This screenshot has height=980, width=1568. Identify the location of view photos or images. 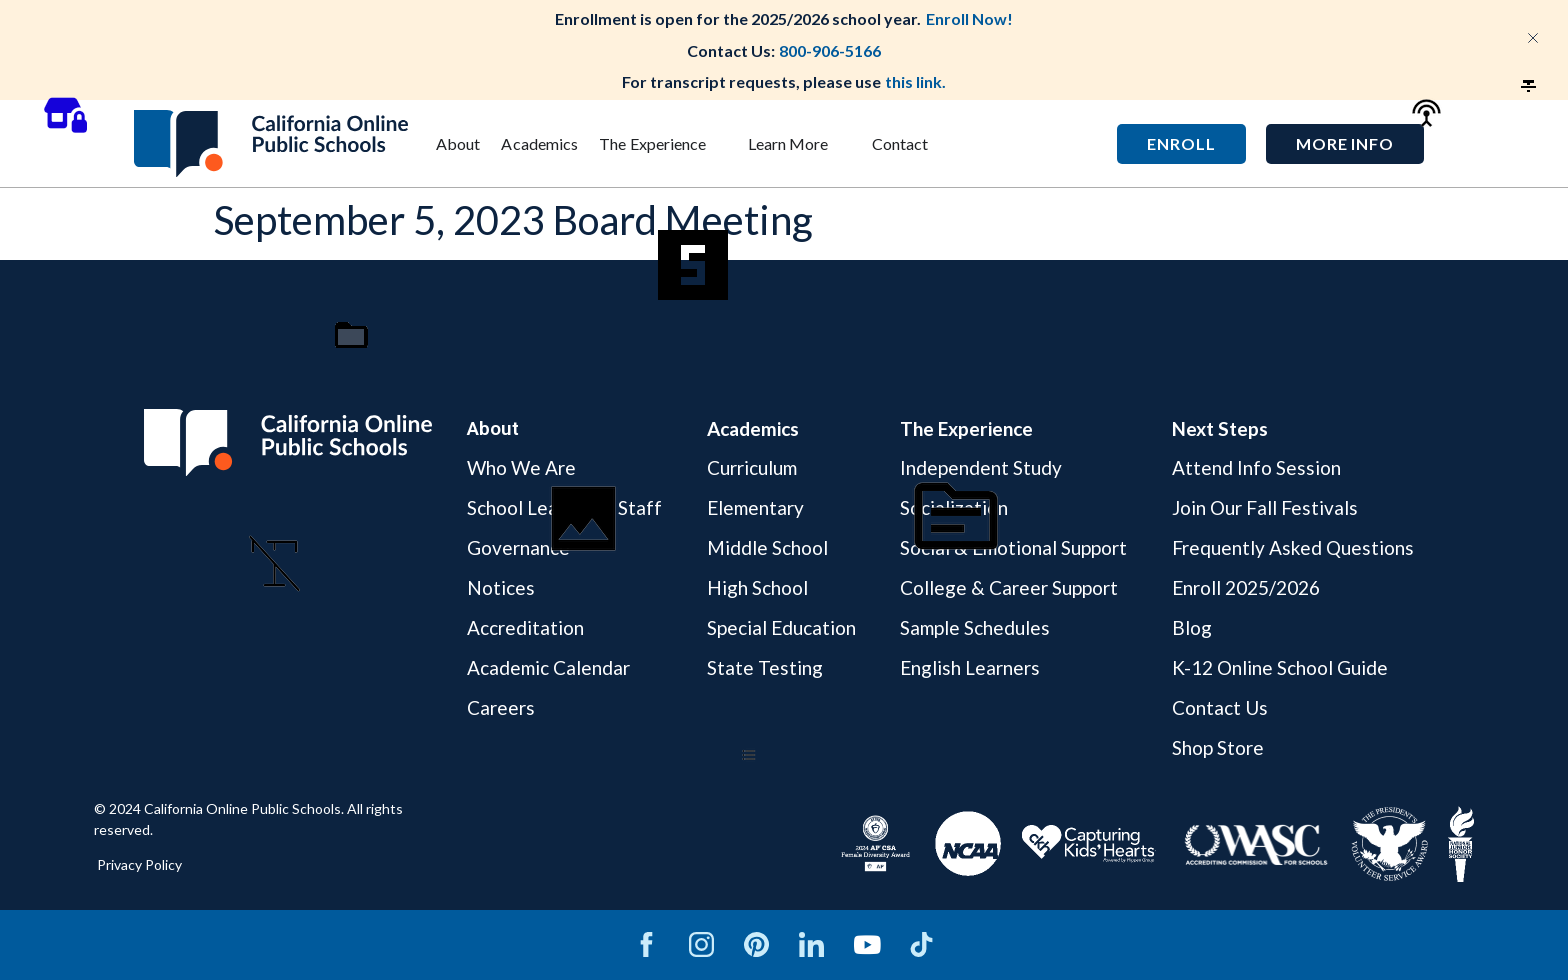
(583, 518).